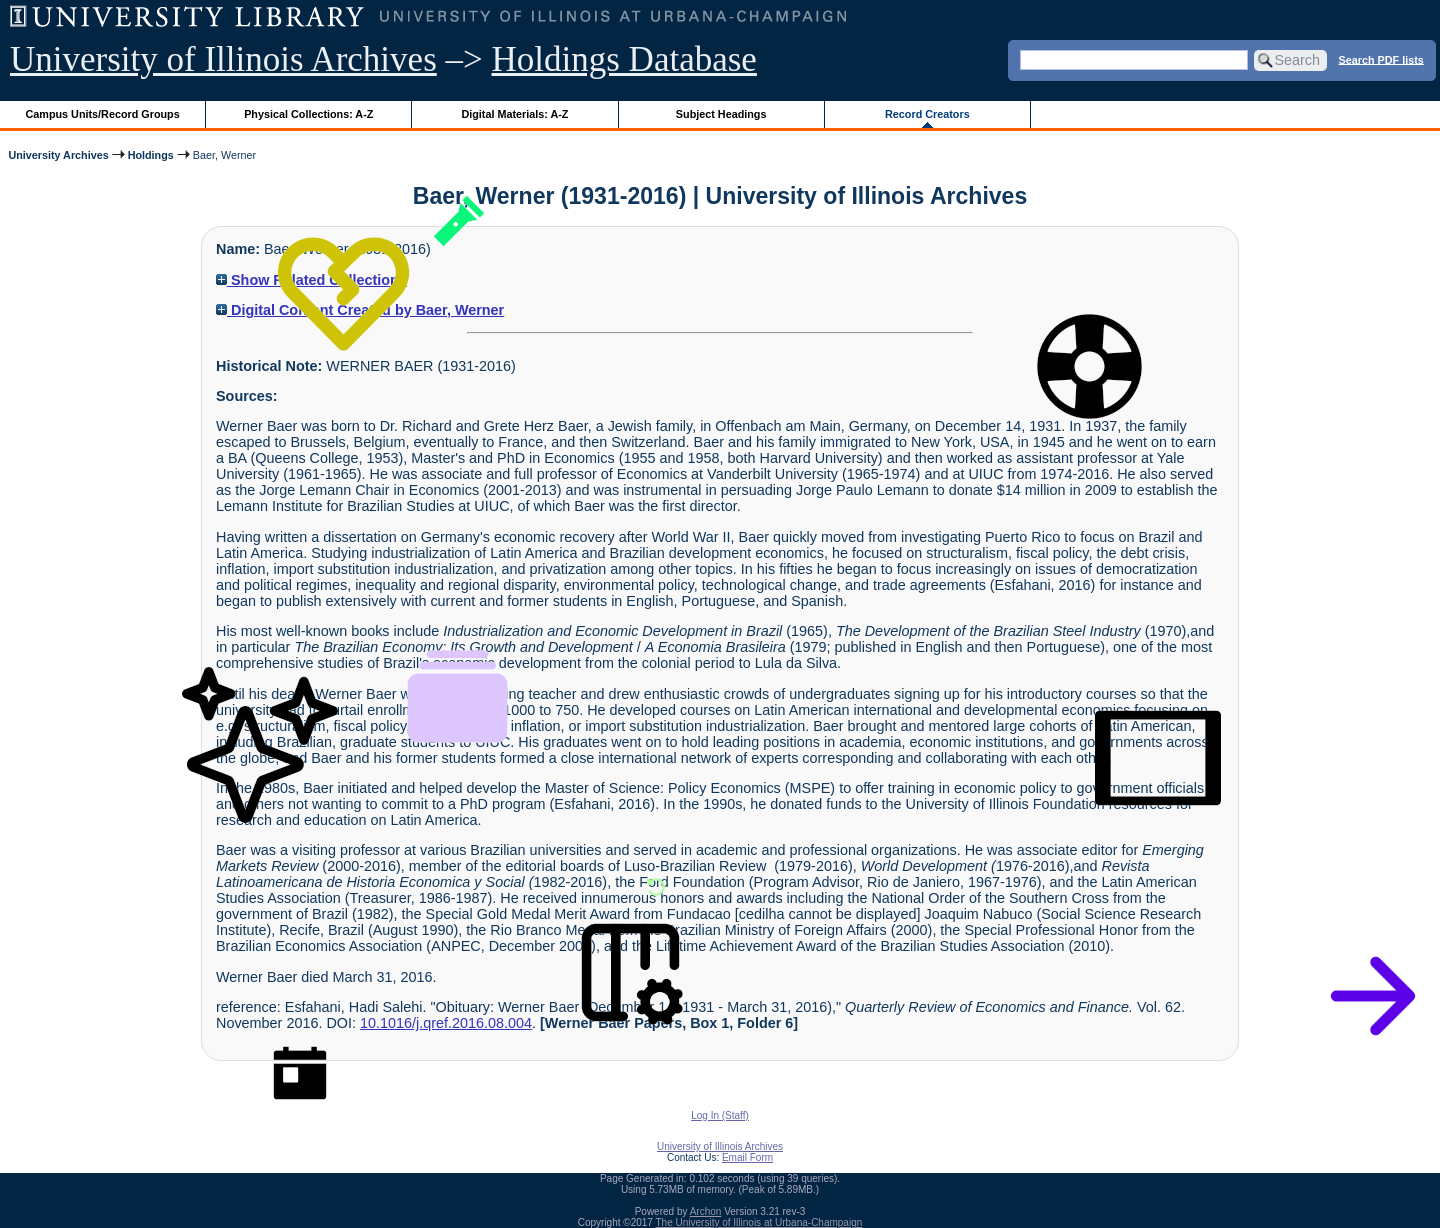  I want to click on toggle flashlight on/off, so click(459, 221).